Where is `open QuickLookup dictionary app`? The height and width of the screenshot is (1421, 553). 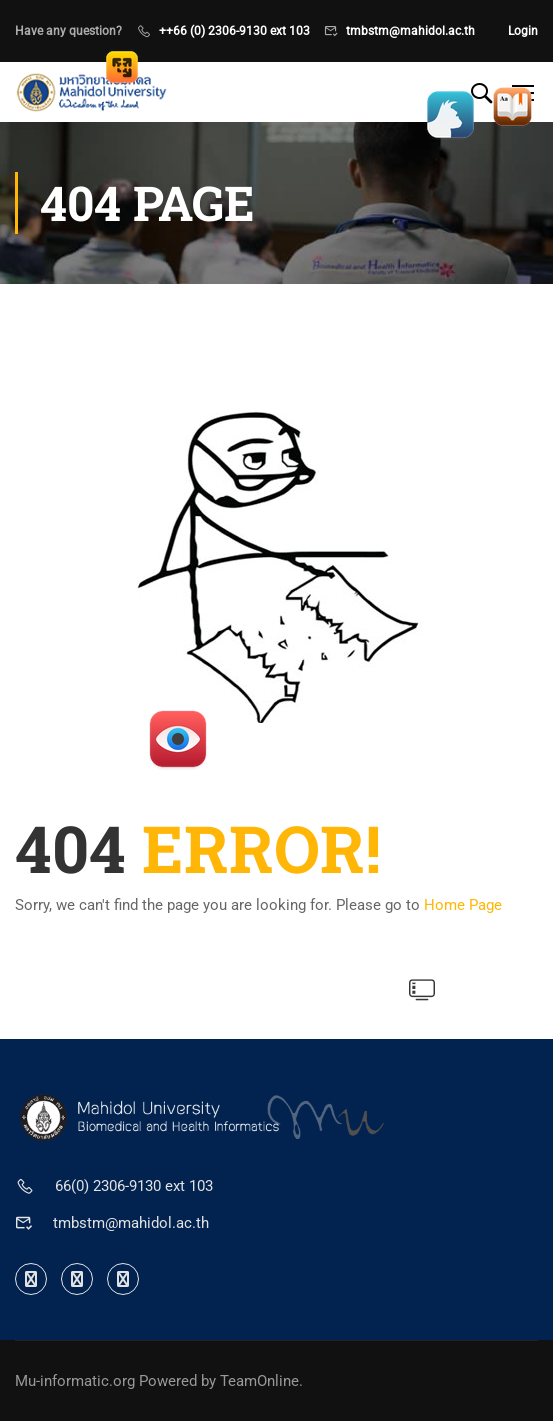
open QuickLookup dictionary app is located at coordinates (512, 106).